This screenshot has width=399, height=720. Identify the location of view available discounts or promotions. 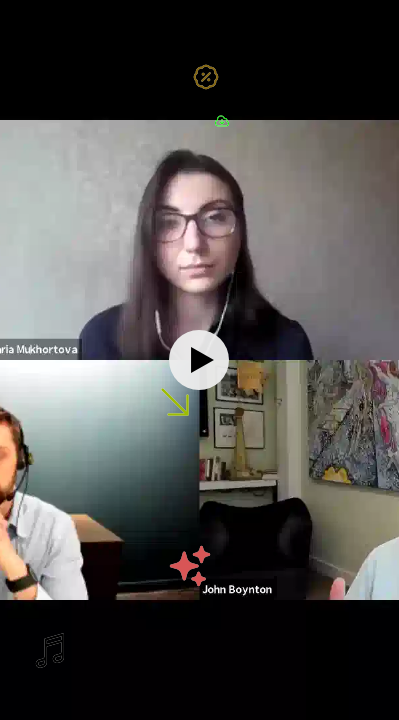
(206, 77).